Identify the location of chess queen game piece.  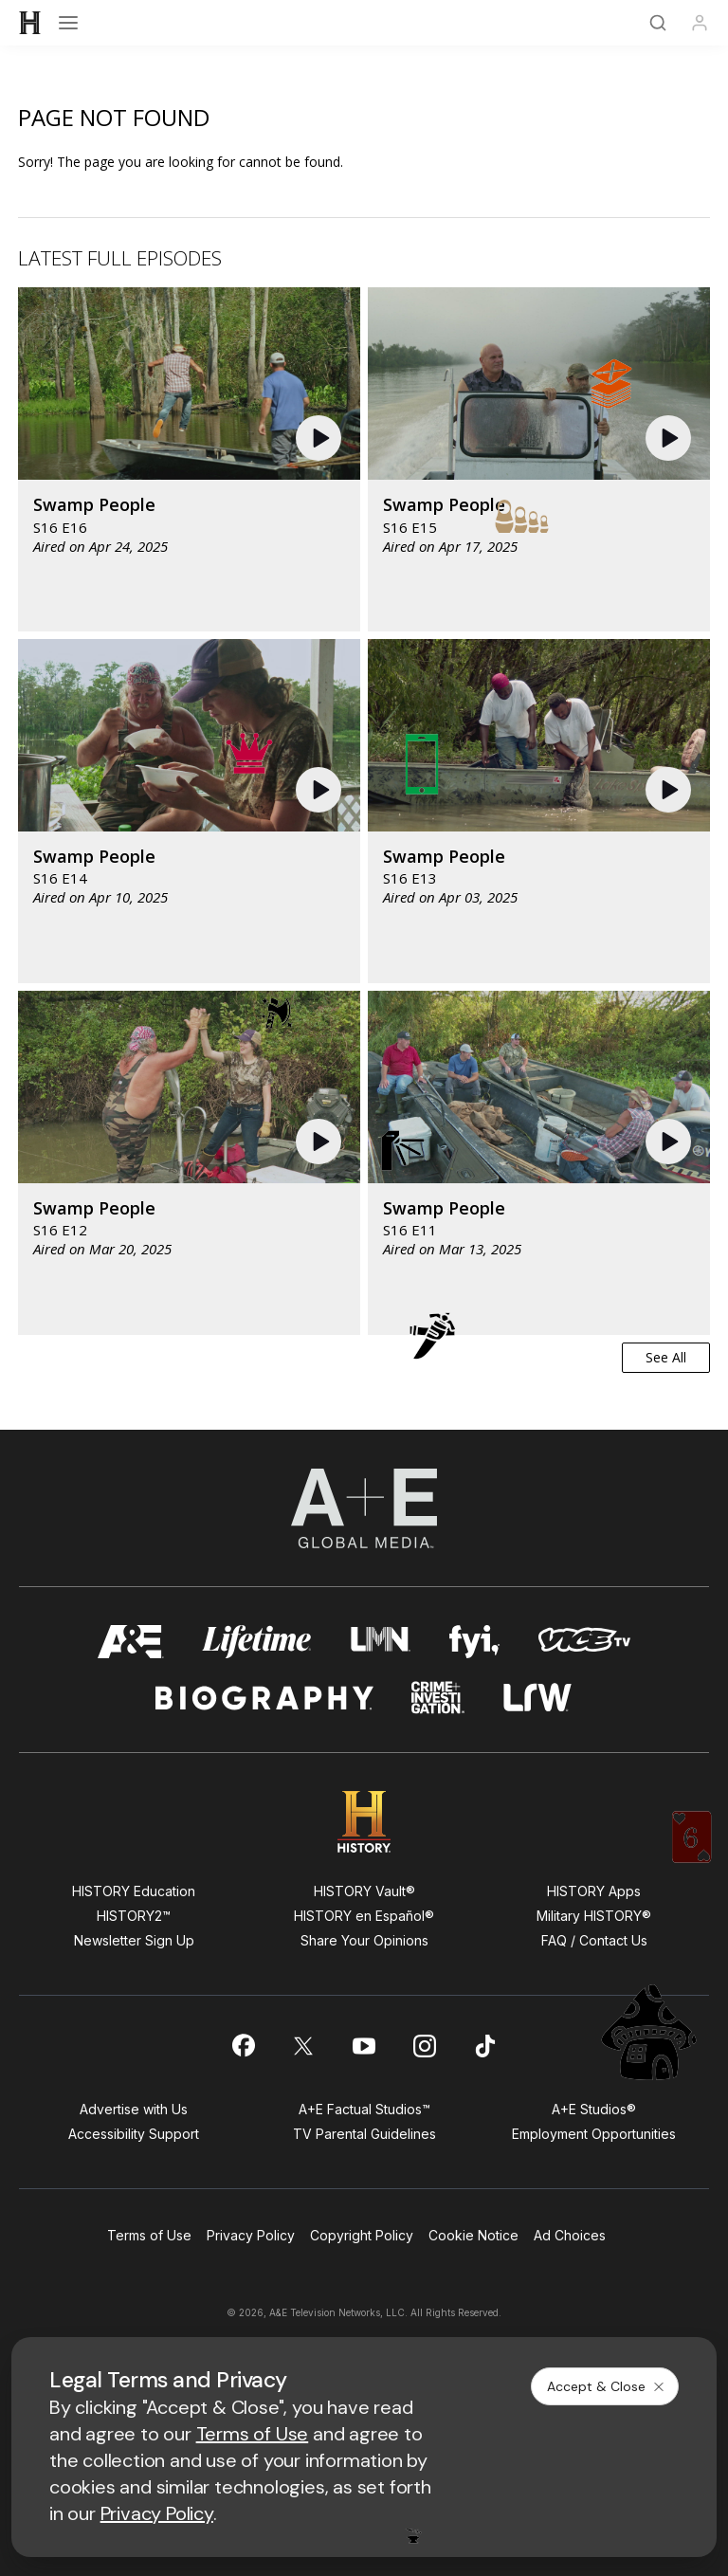
(249, 750).